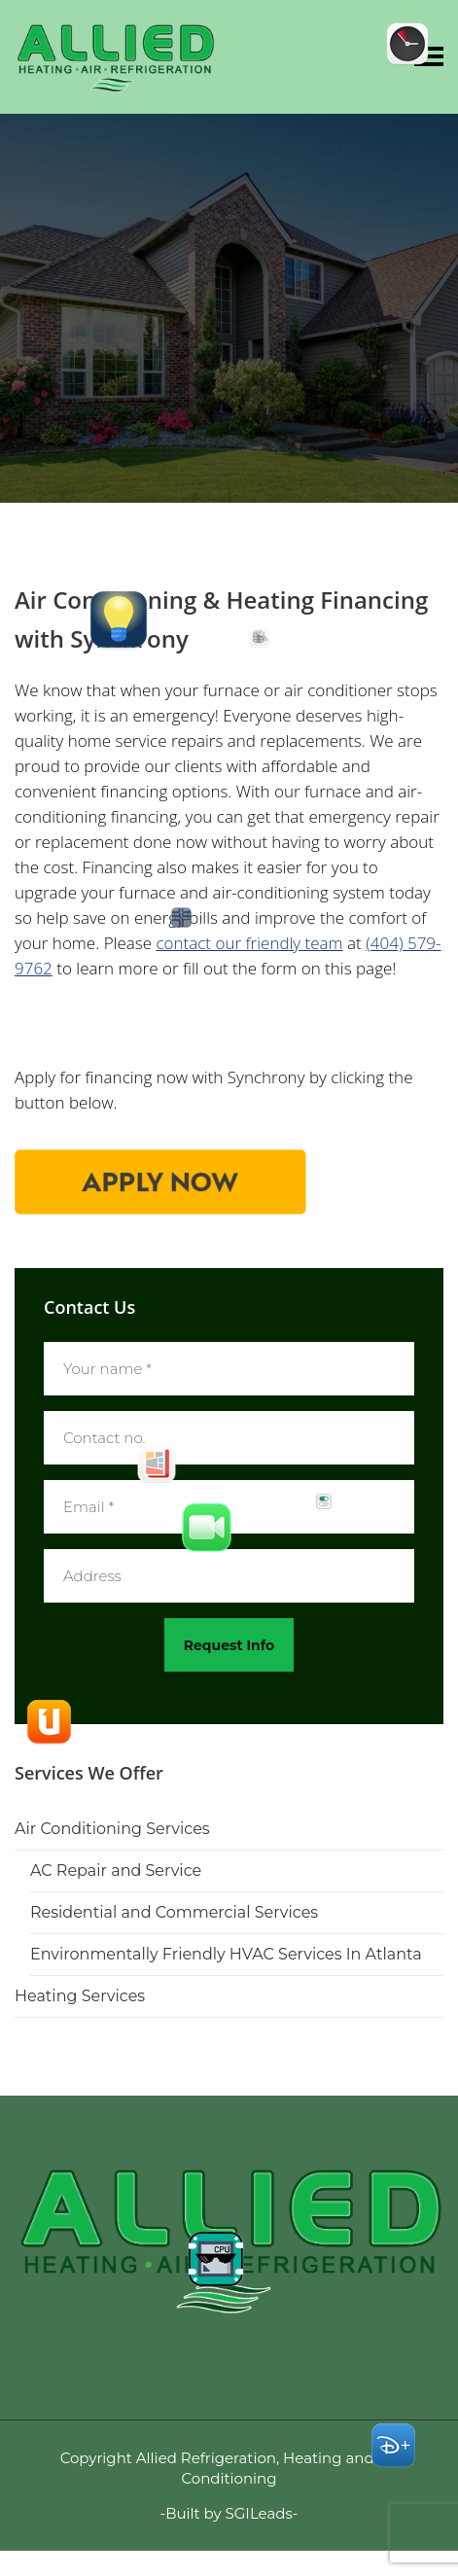 The image size is (458, 2576). What do you see at coordinates (393, 2445) in the screenshot?
I see `open the Disney+ streaming app` at bounding box center [393, 2445].